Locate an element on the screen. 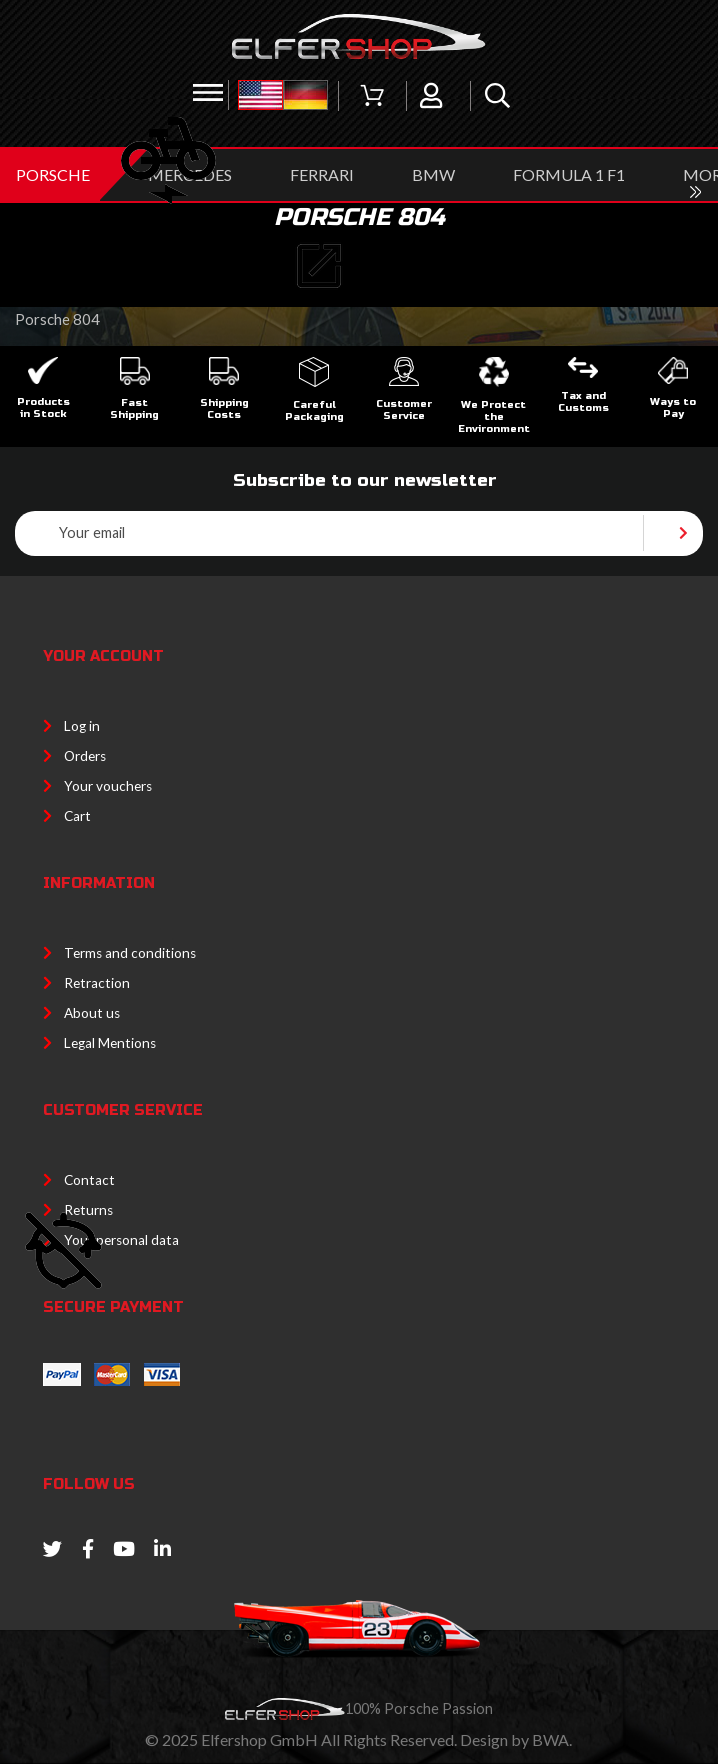 The height and width of the screenshot is (1764, 718). find nearby electric bike rentals is located at coordinates (168, 160).